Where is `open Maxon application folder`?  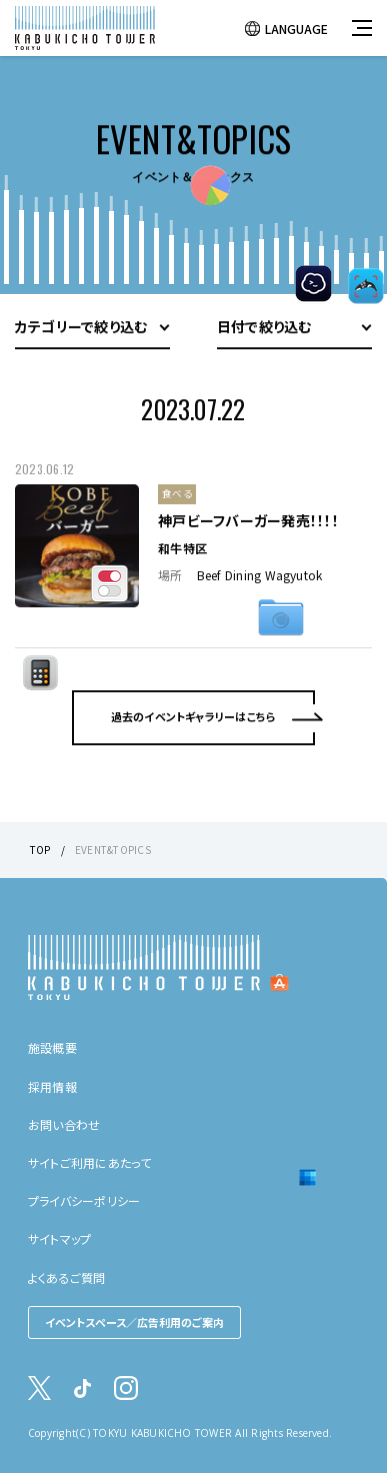 open Maxon application folder is located at coordinates (281, 617).